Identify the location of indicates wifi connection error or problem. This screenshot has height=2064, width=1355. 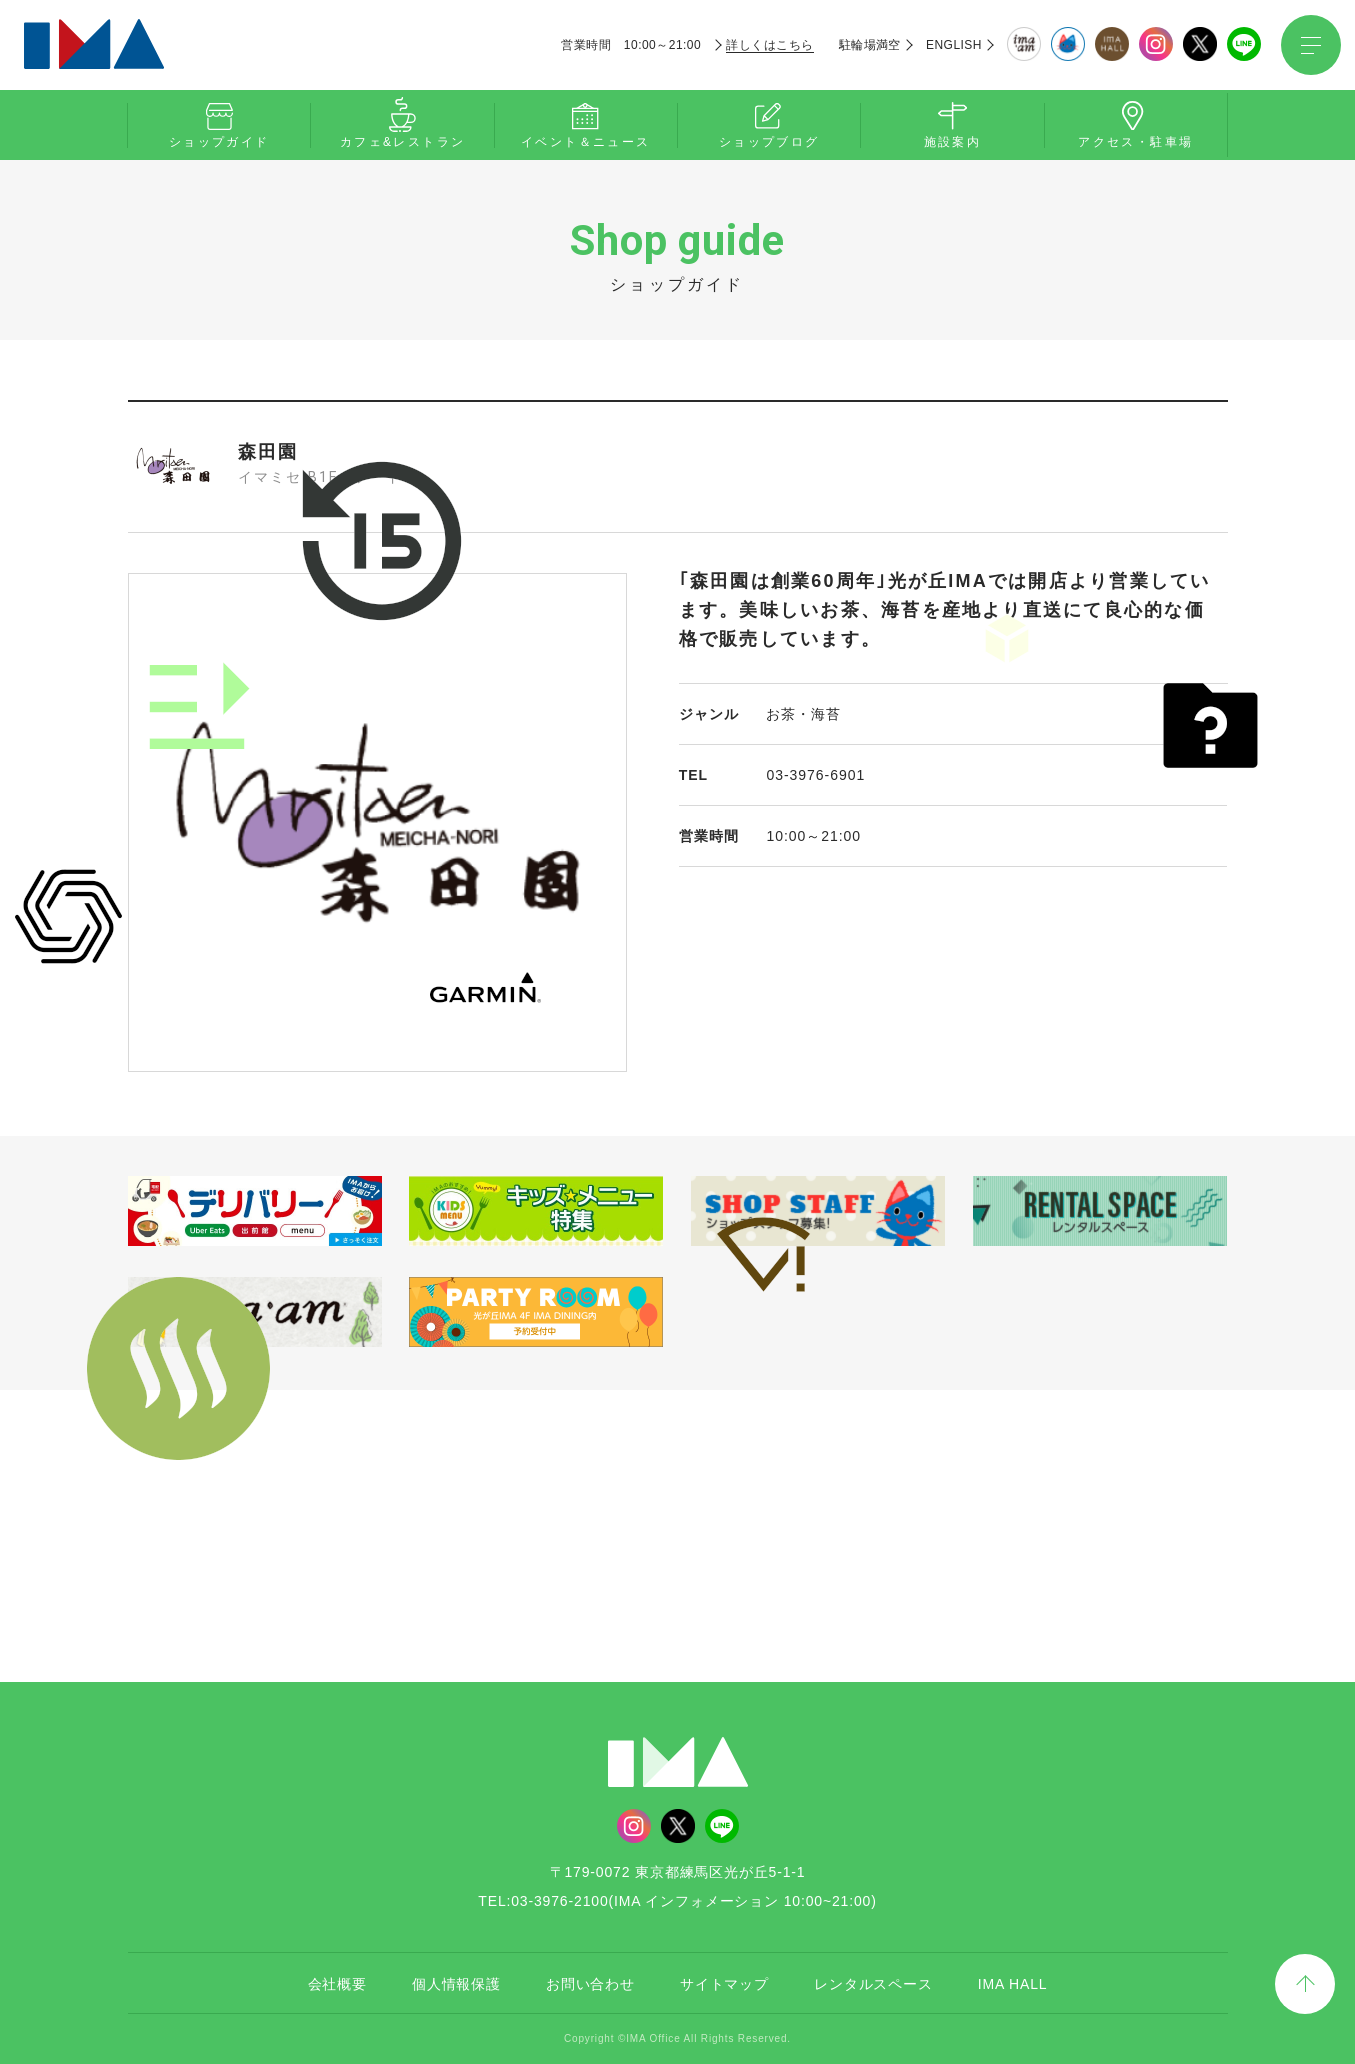
(763, 1254).